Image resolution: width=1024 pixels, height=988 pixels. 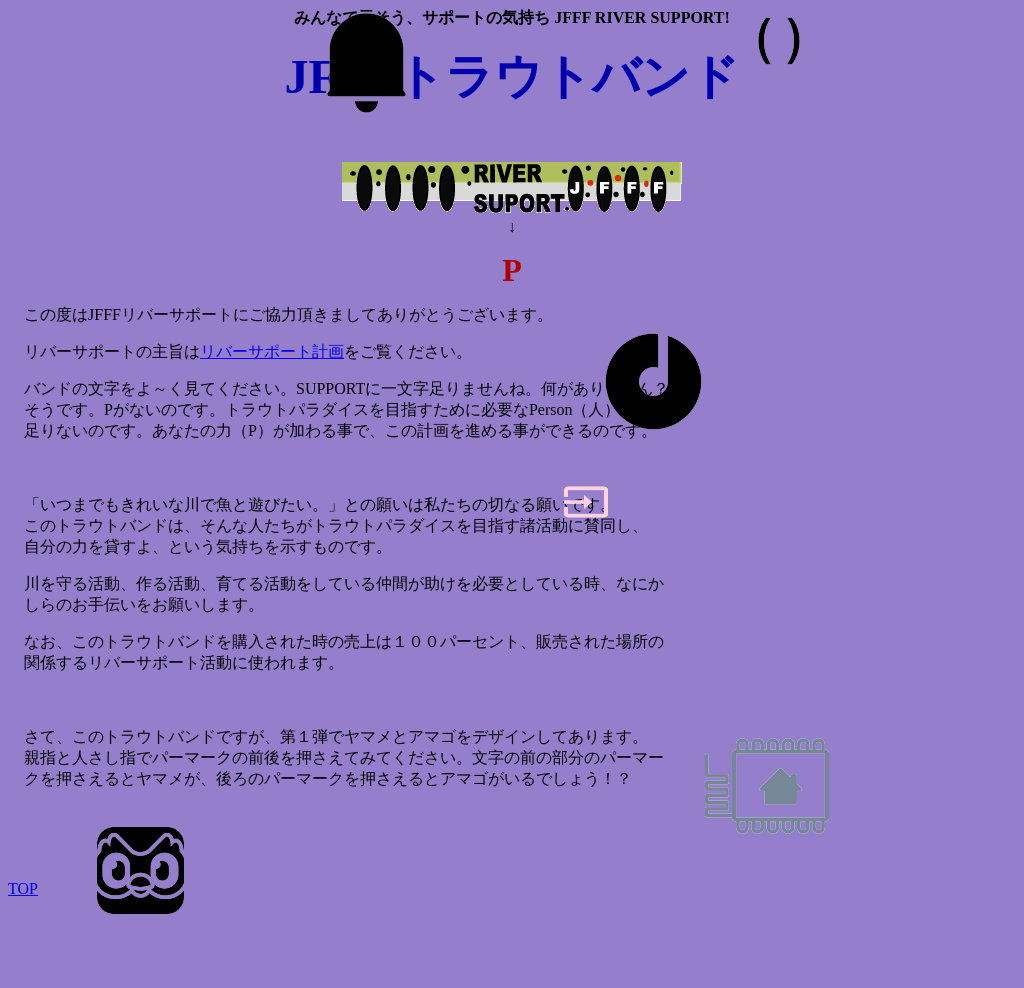 What do you see at coordinates (366, 59) in the screenshot?
I see `view notifications` at bounding box center [366, 59].